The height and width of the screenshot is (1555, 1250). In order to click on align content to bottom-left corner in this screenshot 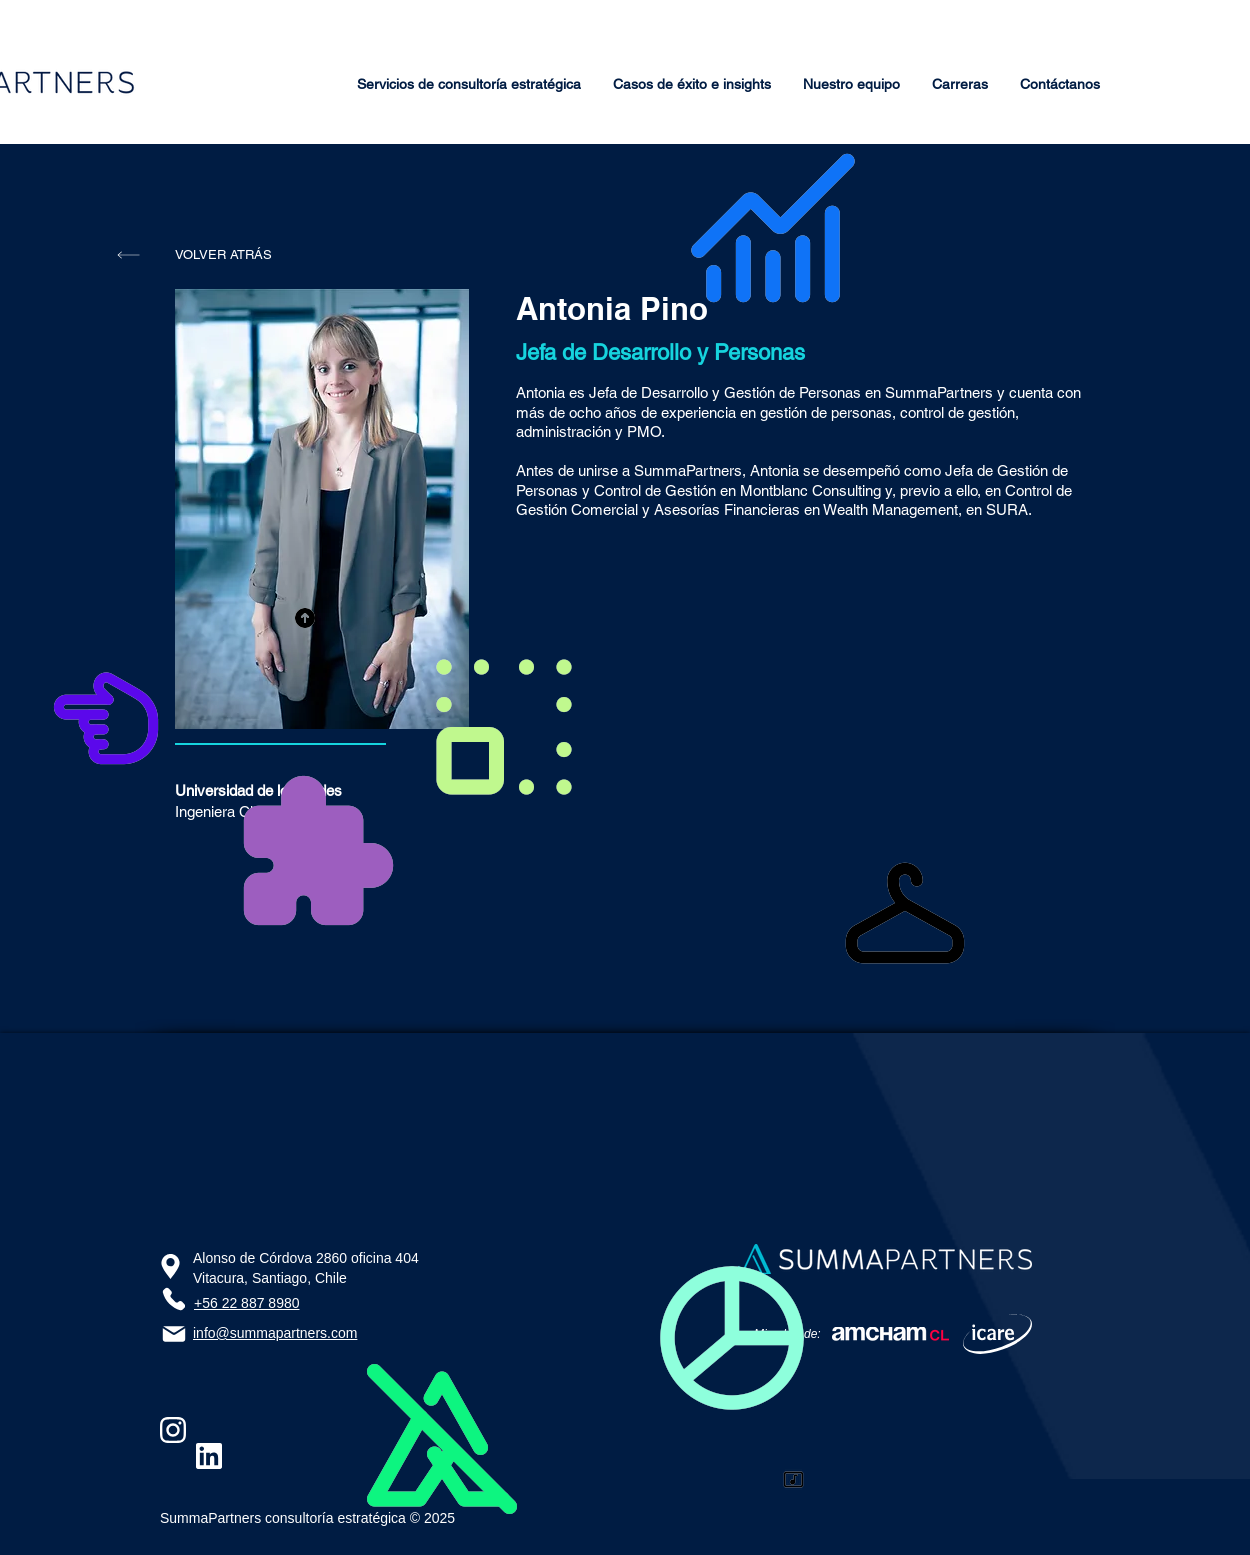, I will do `click(504, 727)`.